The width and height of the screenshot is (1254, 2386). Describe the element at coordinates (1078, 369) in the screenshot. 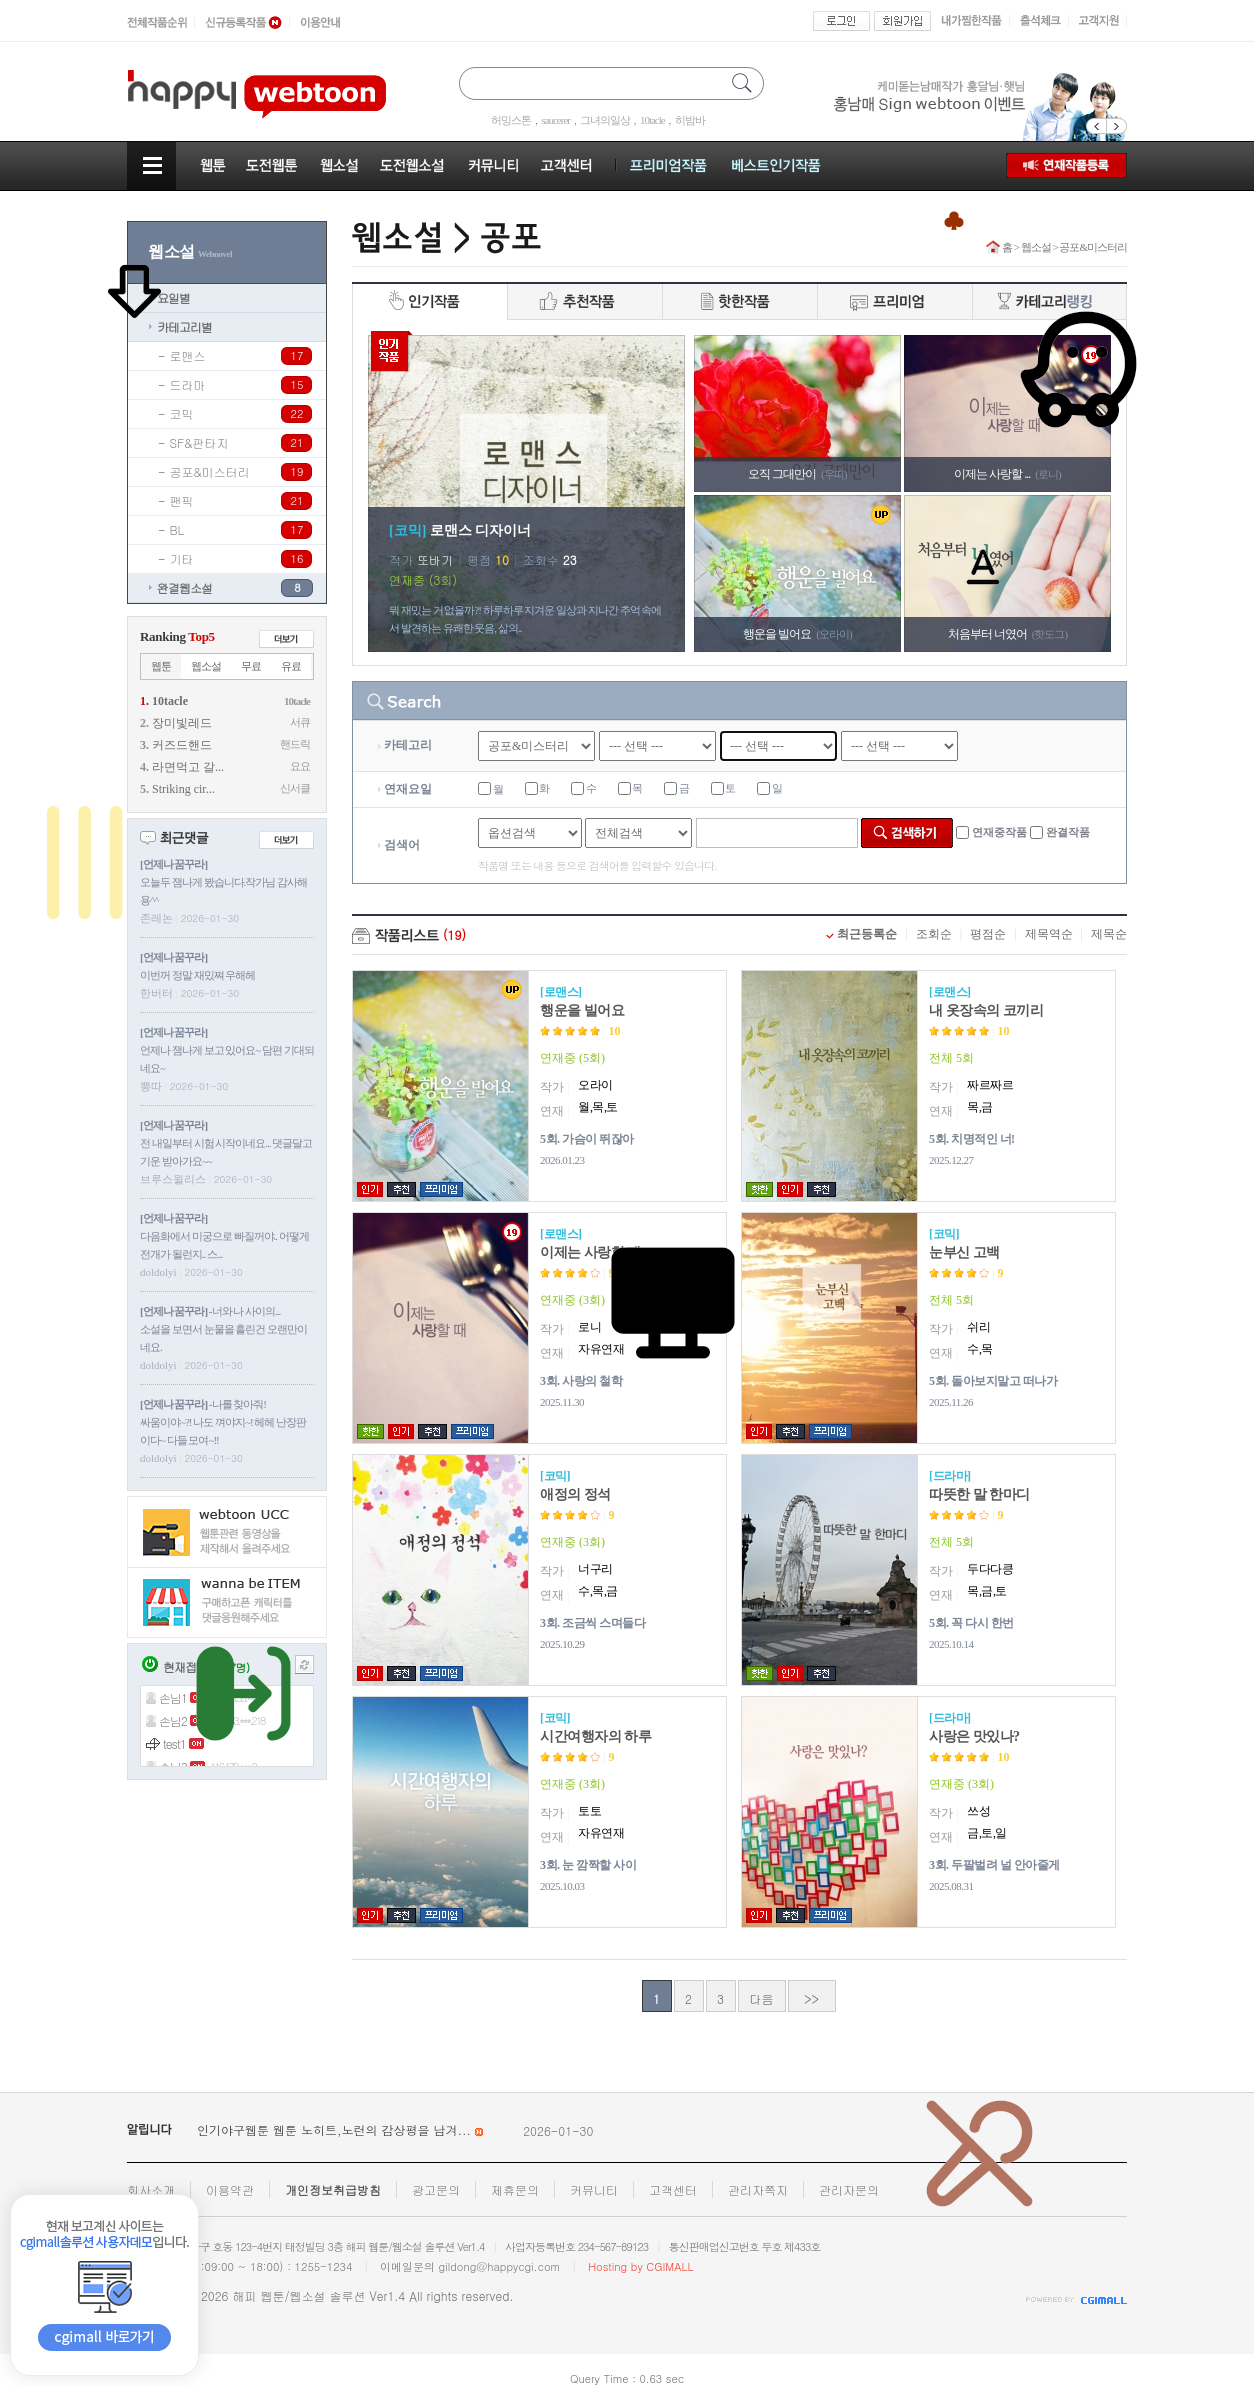

I see `open waze navigation app` at that location.